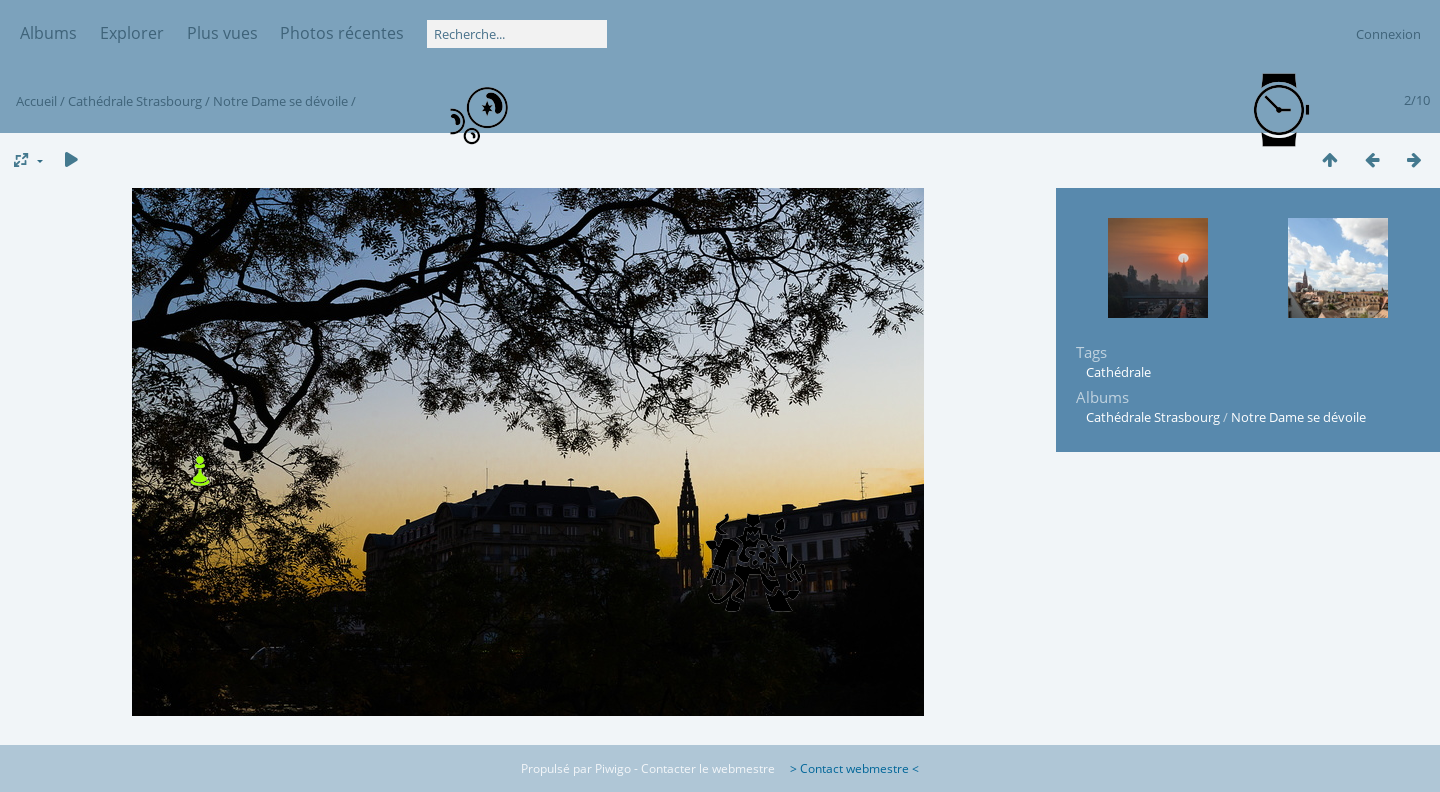 This screenshot has height=792, width=1440. Describe the element at coordinates (1279, 110) in the screenshot. I see `view current time or clock settings` at that location.